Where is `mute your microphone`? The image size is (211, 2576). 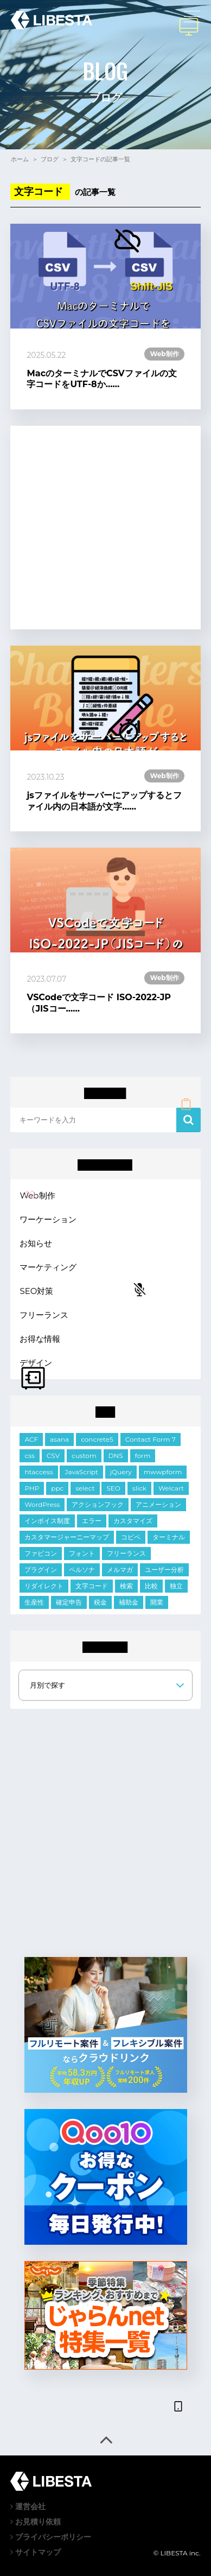
mute your microphone is located at coordinates (139, 1290).